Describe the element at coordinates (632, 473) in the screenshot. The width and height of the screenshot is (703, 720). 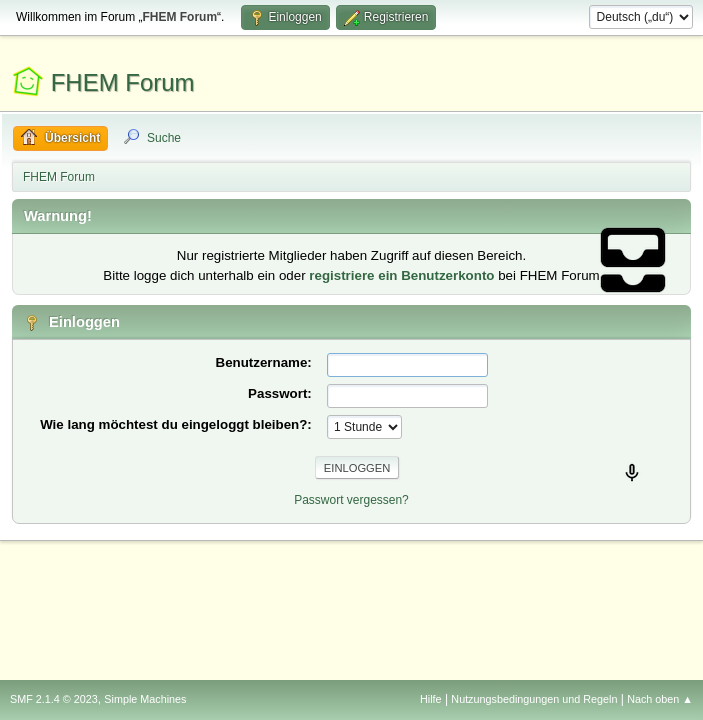
I see `tap to start voice input` at that location.